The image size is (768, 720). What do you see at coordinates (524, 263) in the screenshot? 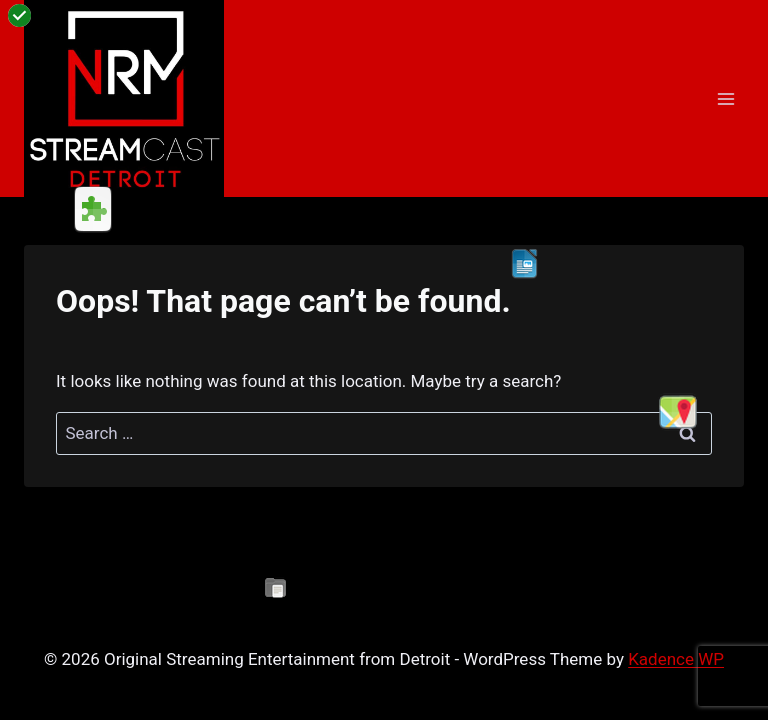
I see `open LibreOffice Writer application` at bounding box center [524, 263].